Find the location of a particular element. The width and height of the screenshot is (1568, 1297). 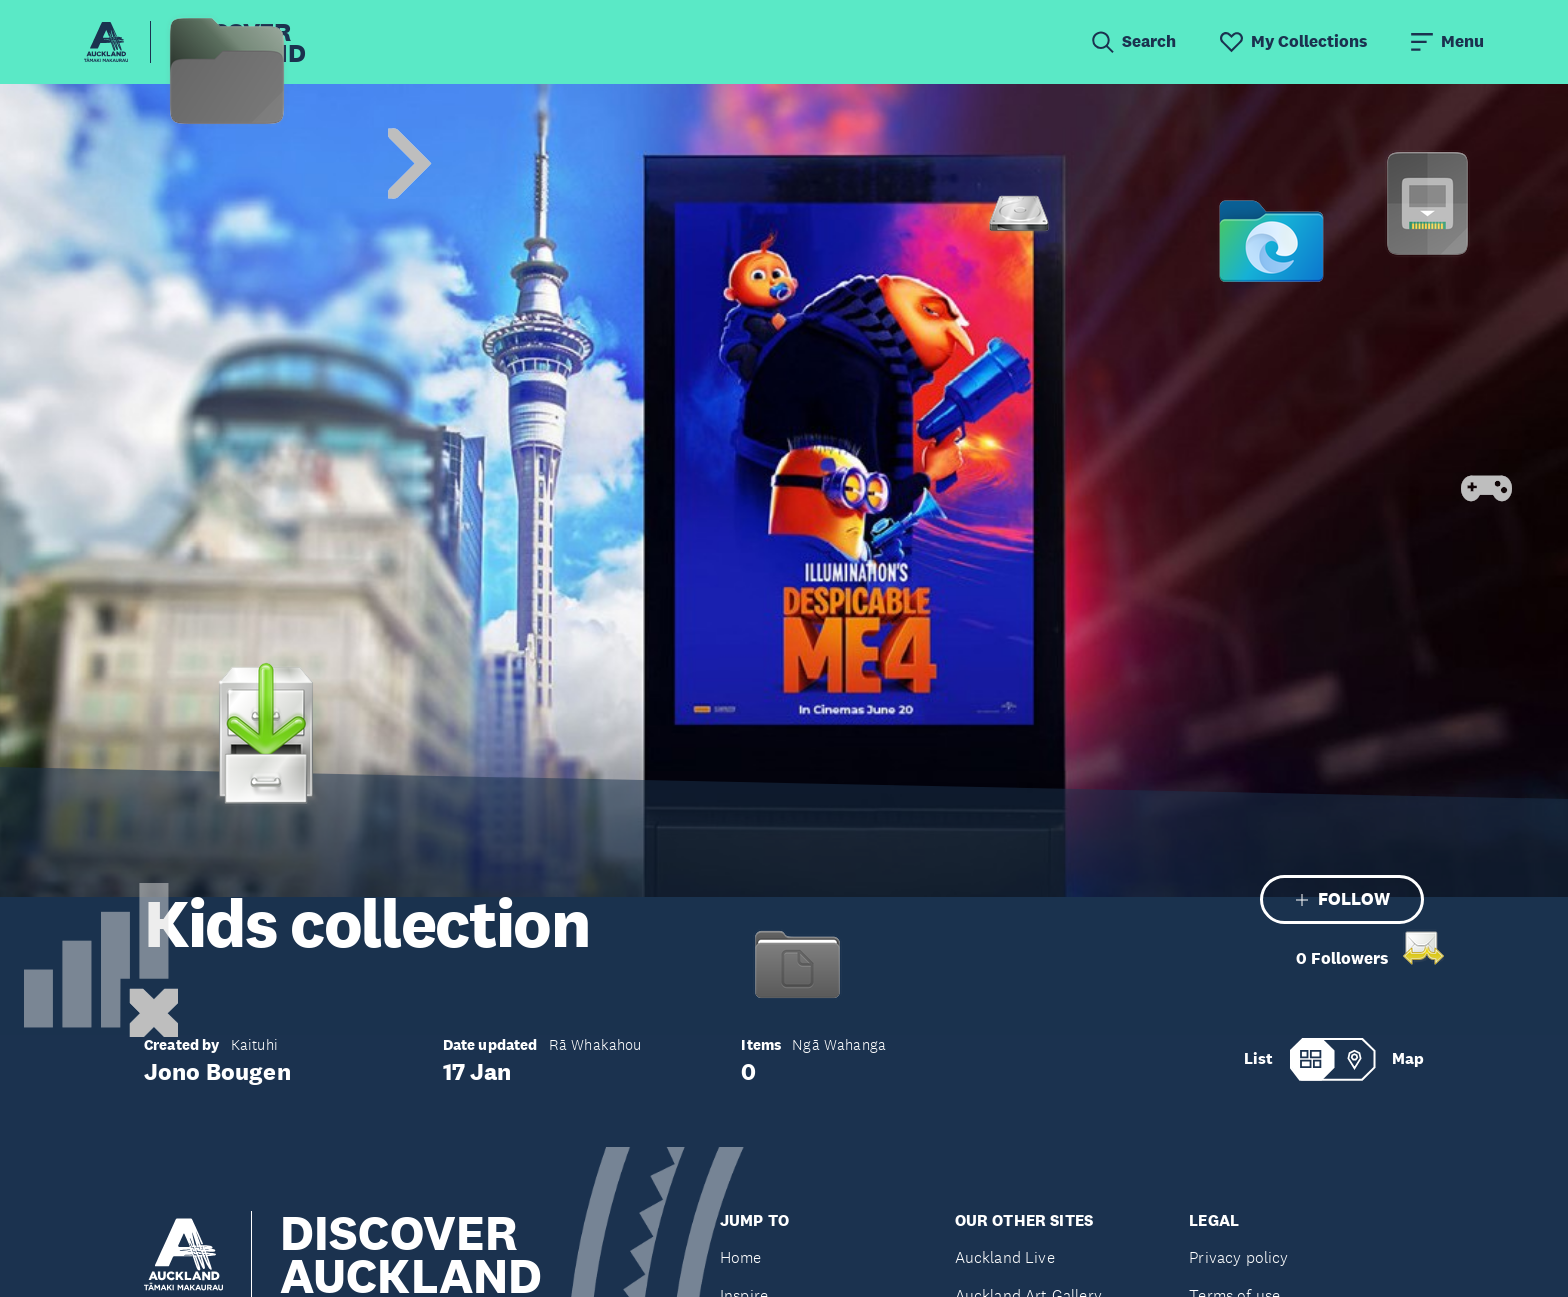

reply to all recipients of an email is located at coordinates (1423, 944).